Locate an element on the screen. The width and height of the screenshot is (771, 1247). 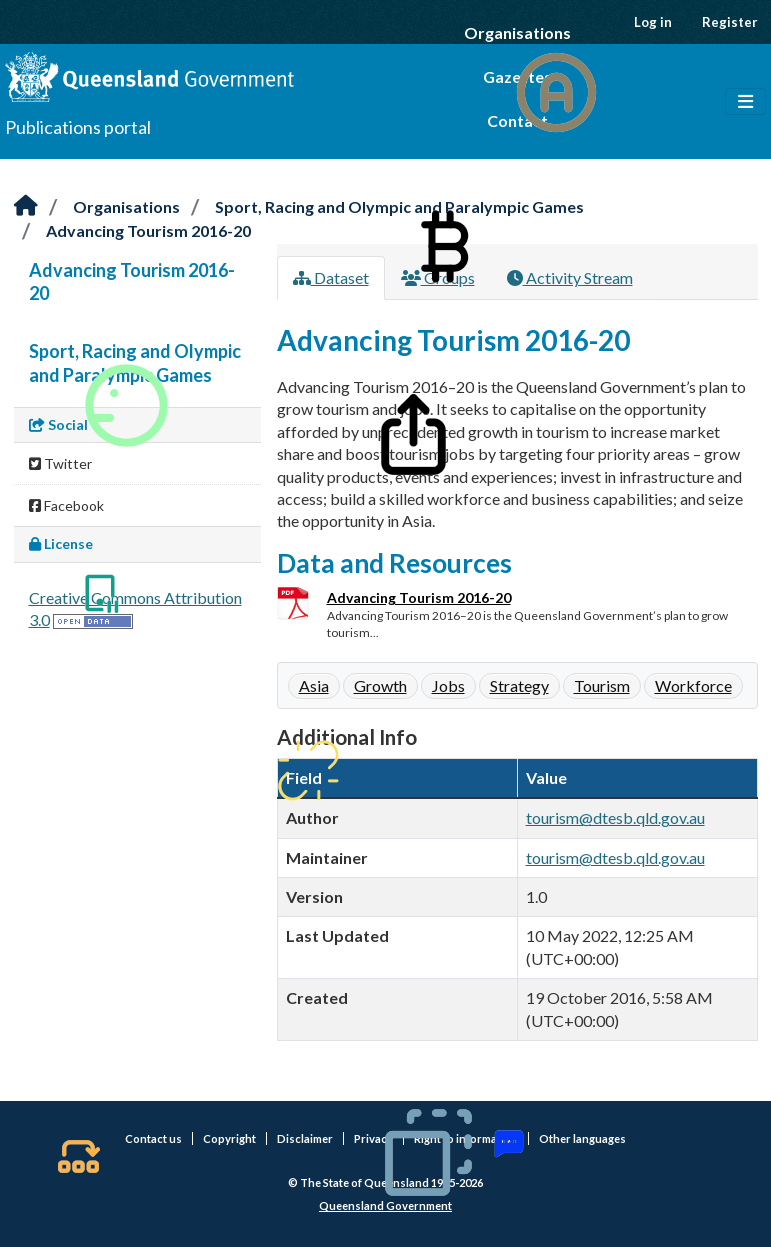
reorder items in a list is located at coordinates (78, 1156).